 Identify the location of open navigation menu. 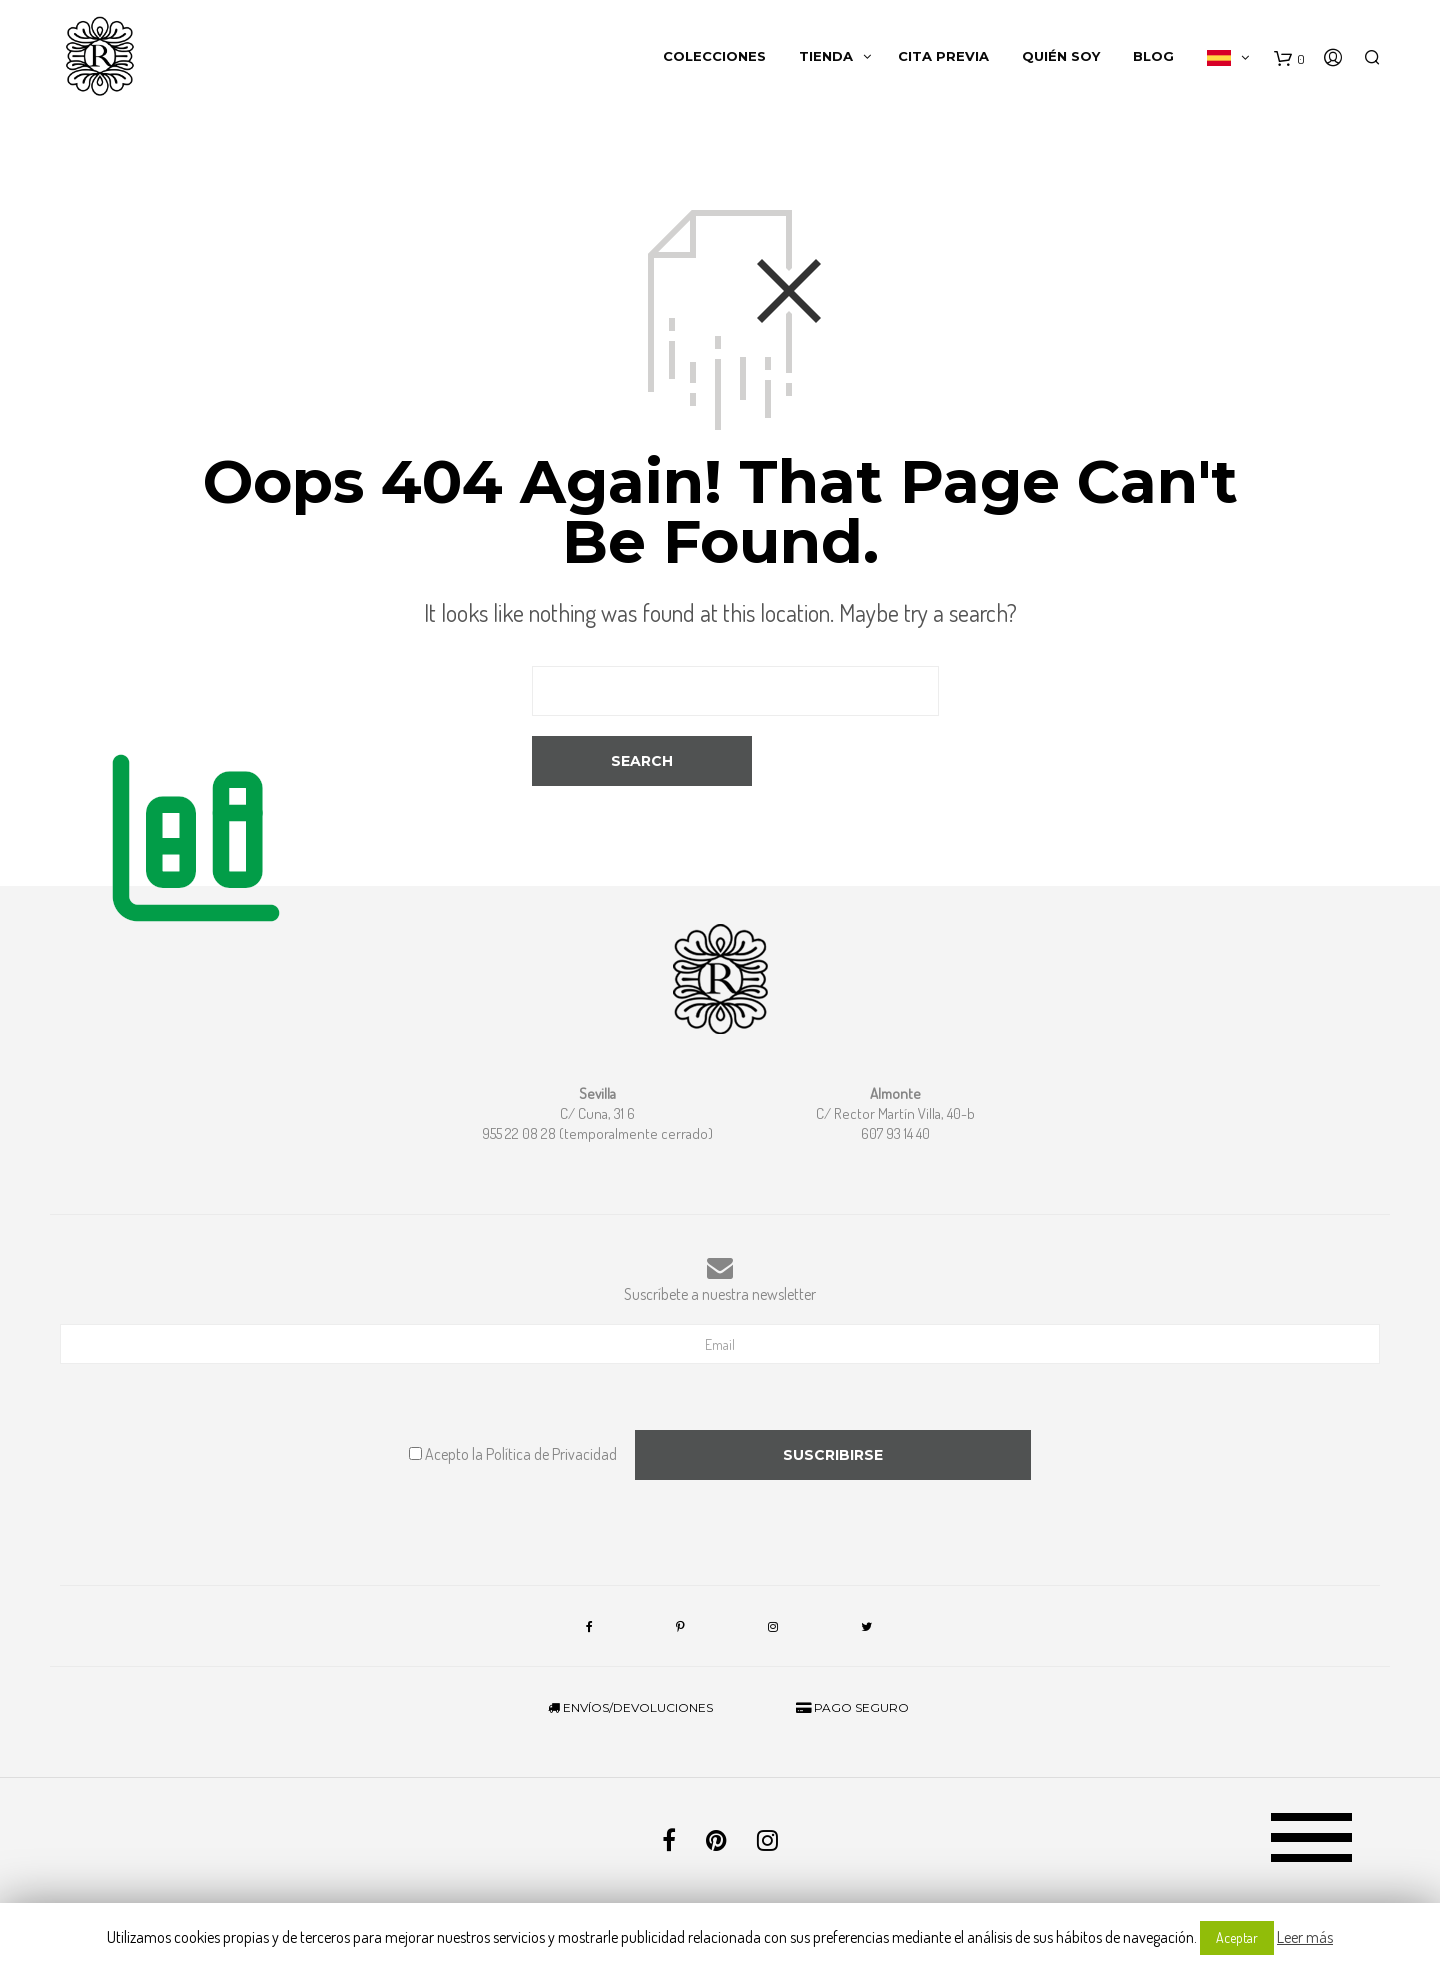
(1311, 1837).